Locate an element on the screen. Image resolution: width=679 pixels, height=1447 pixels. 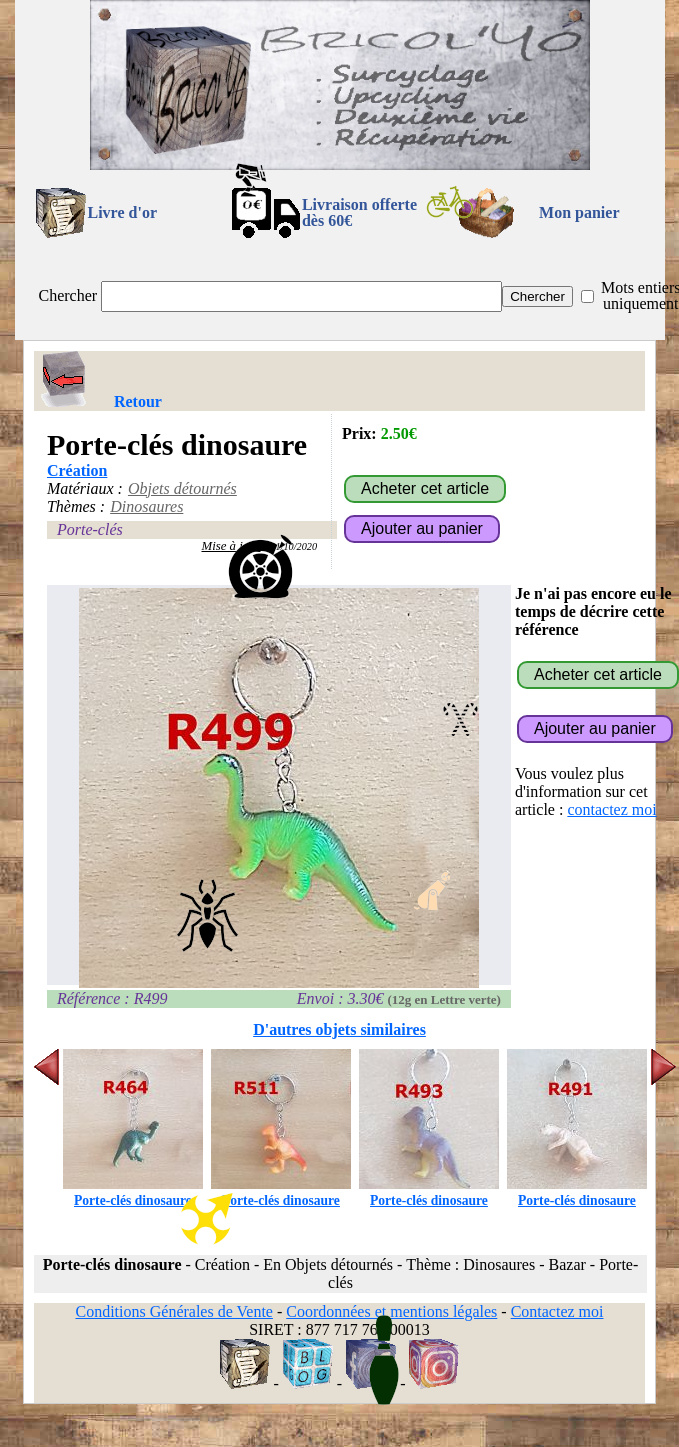
launch a stunt or action mini-game is located at coordinates (433, 891).